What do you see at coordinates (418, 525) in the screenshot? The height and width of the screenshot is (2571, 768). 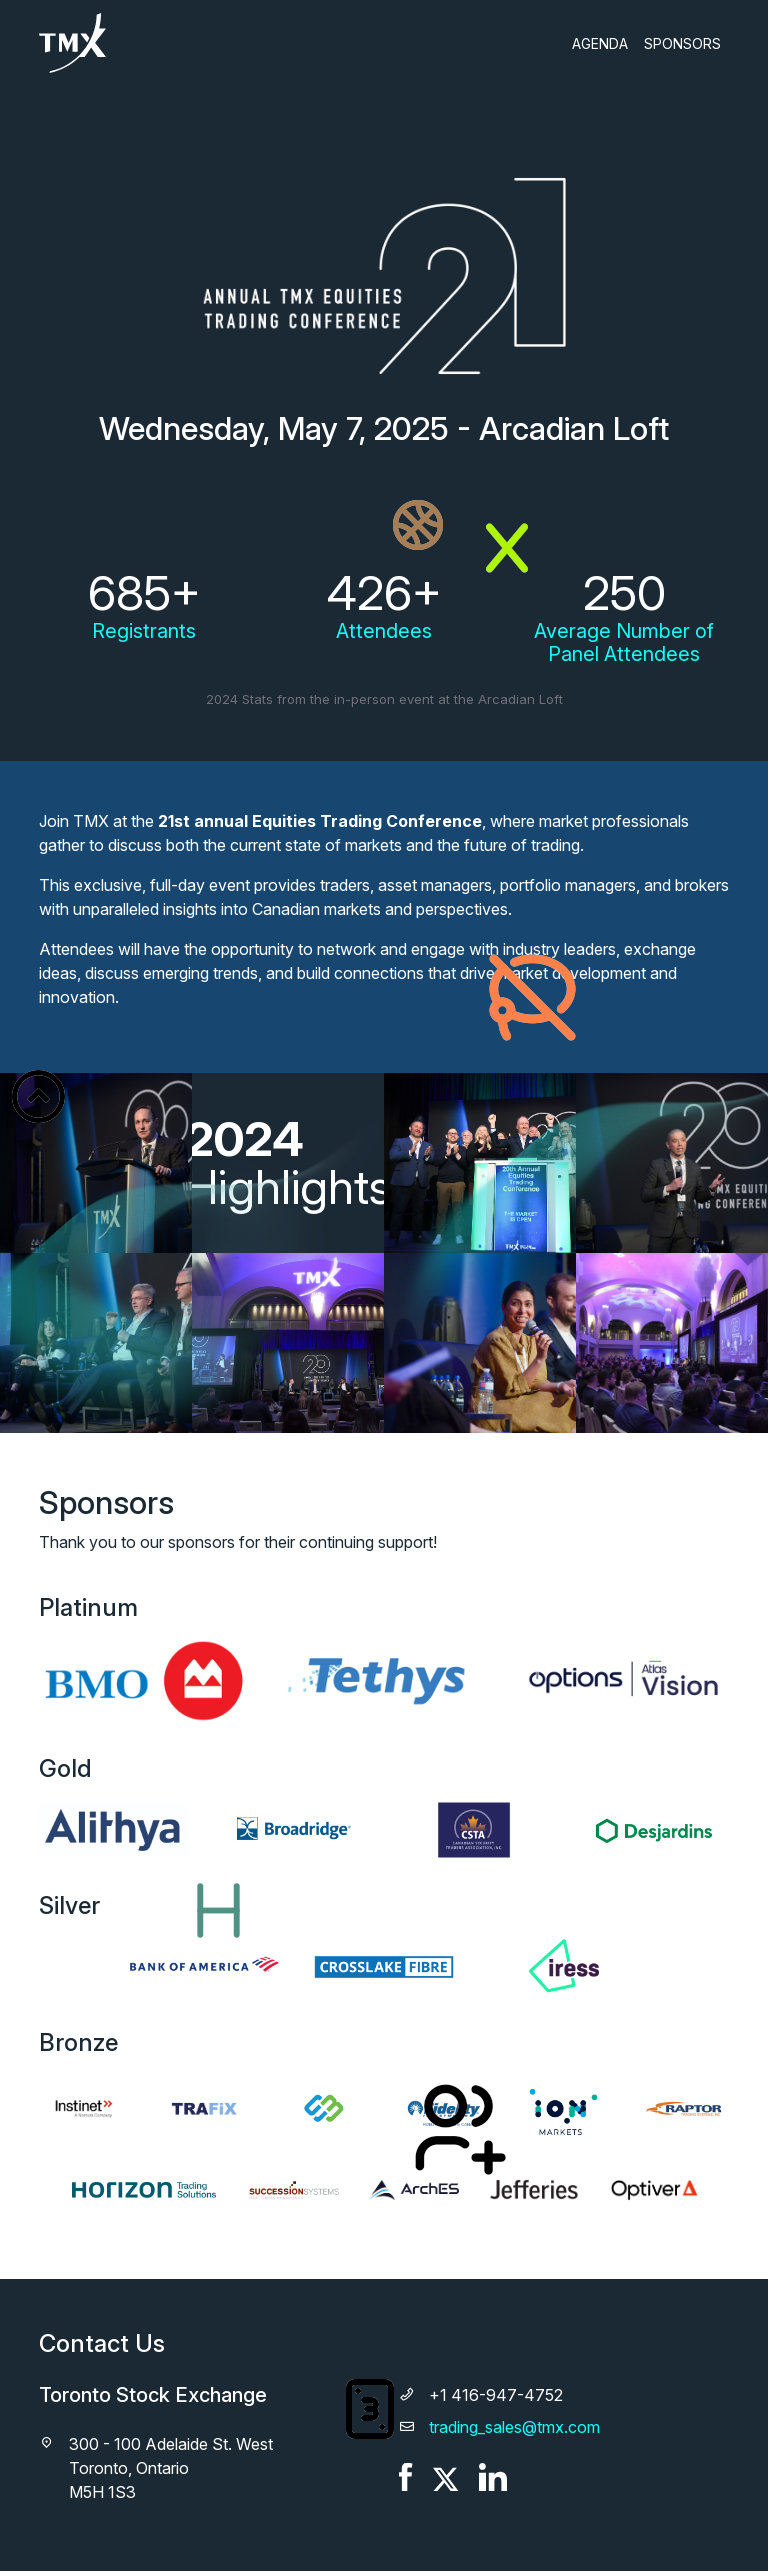 I see `access basketball or sports-related content` at bounding box center [418, 525].